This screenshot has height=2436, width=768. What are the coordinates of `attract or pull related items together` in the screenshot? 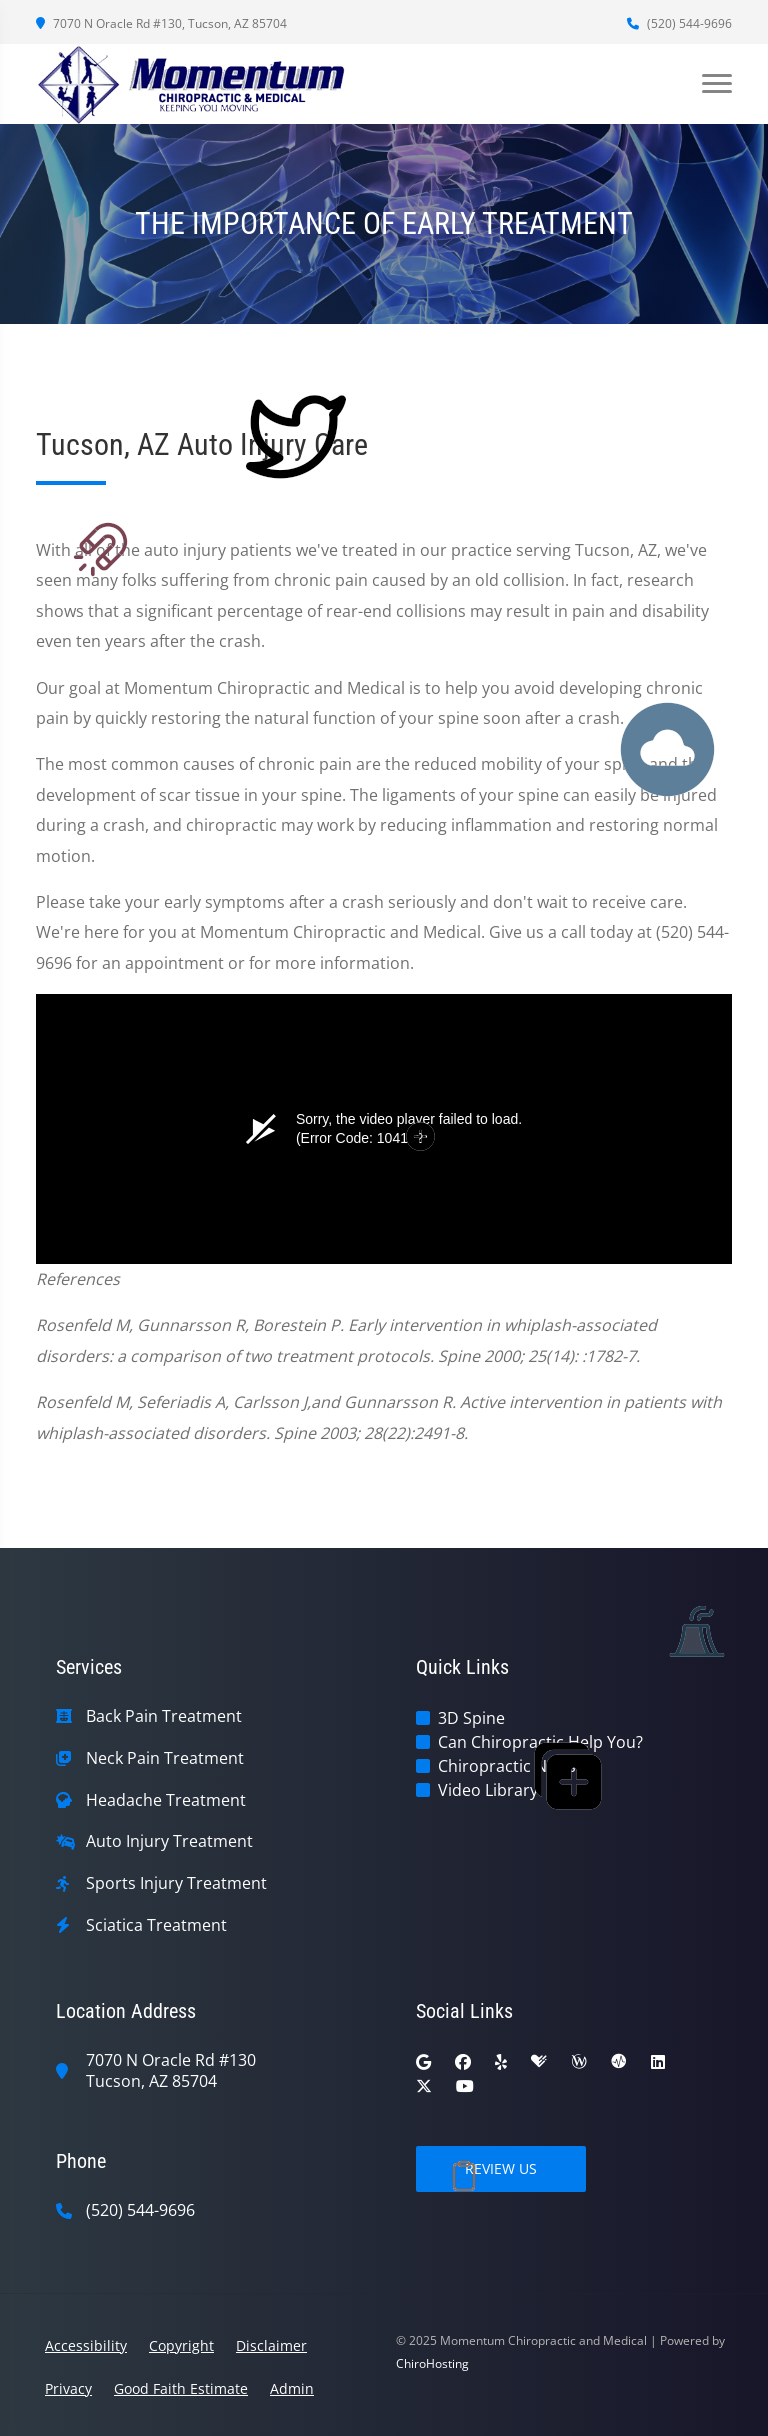 It's located at (100, 549).